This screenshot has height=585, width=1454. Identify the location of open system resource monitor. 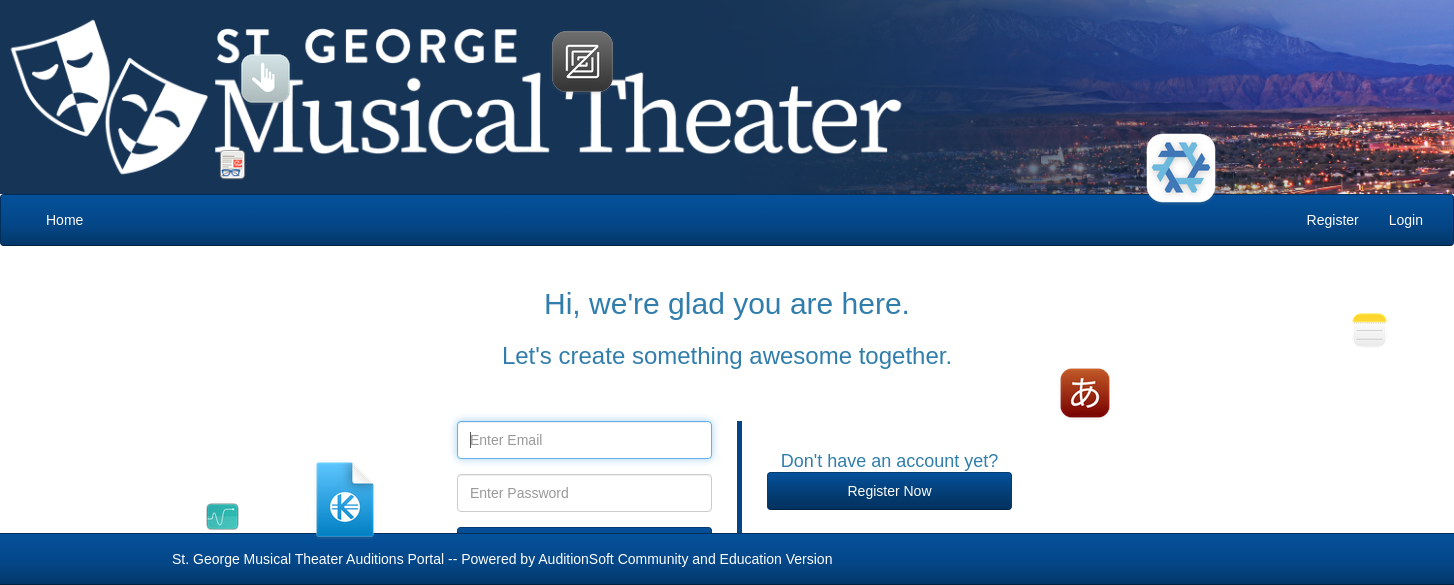
(222, 516).